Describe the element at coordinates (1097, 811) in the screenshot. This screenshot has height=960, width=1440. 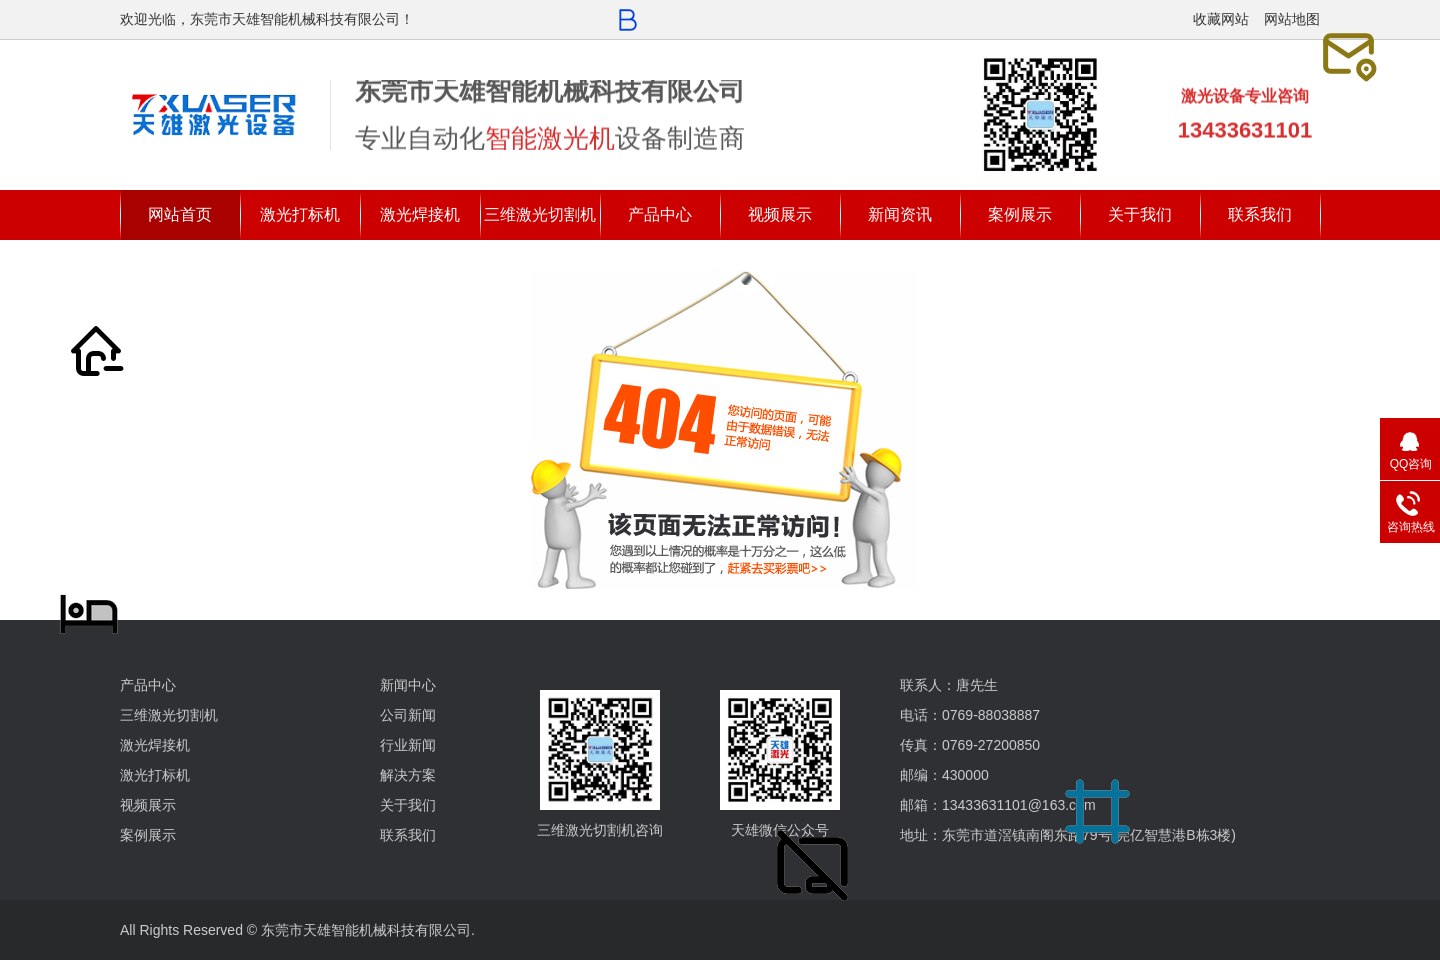
I see `access frame or artboard settings` at that location.